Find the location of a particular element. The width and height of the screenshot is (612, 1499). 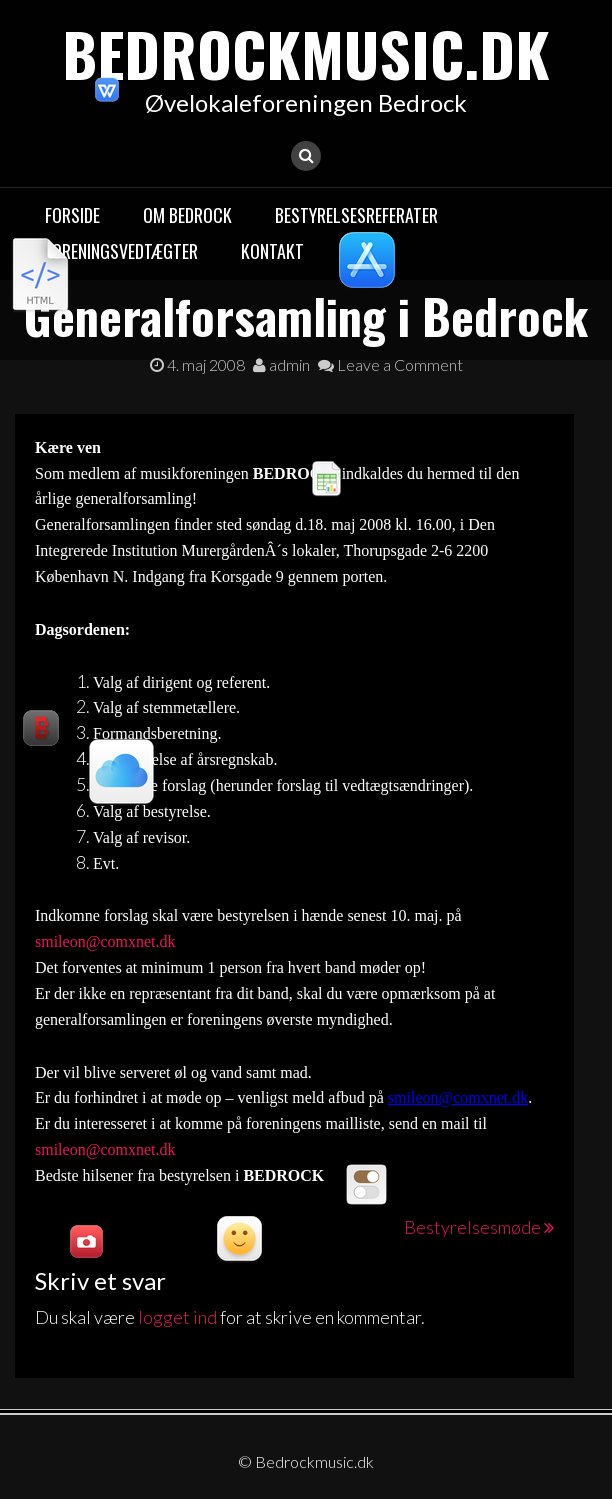

open the App Store to browse and download apps is located at coordinates (367, 260).